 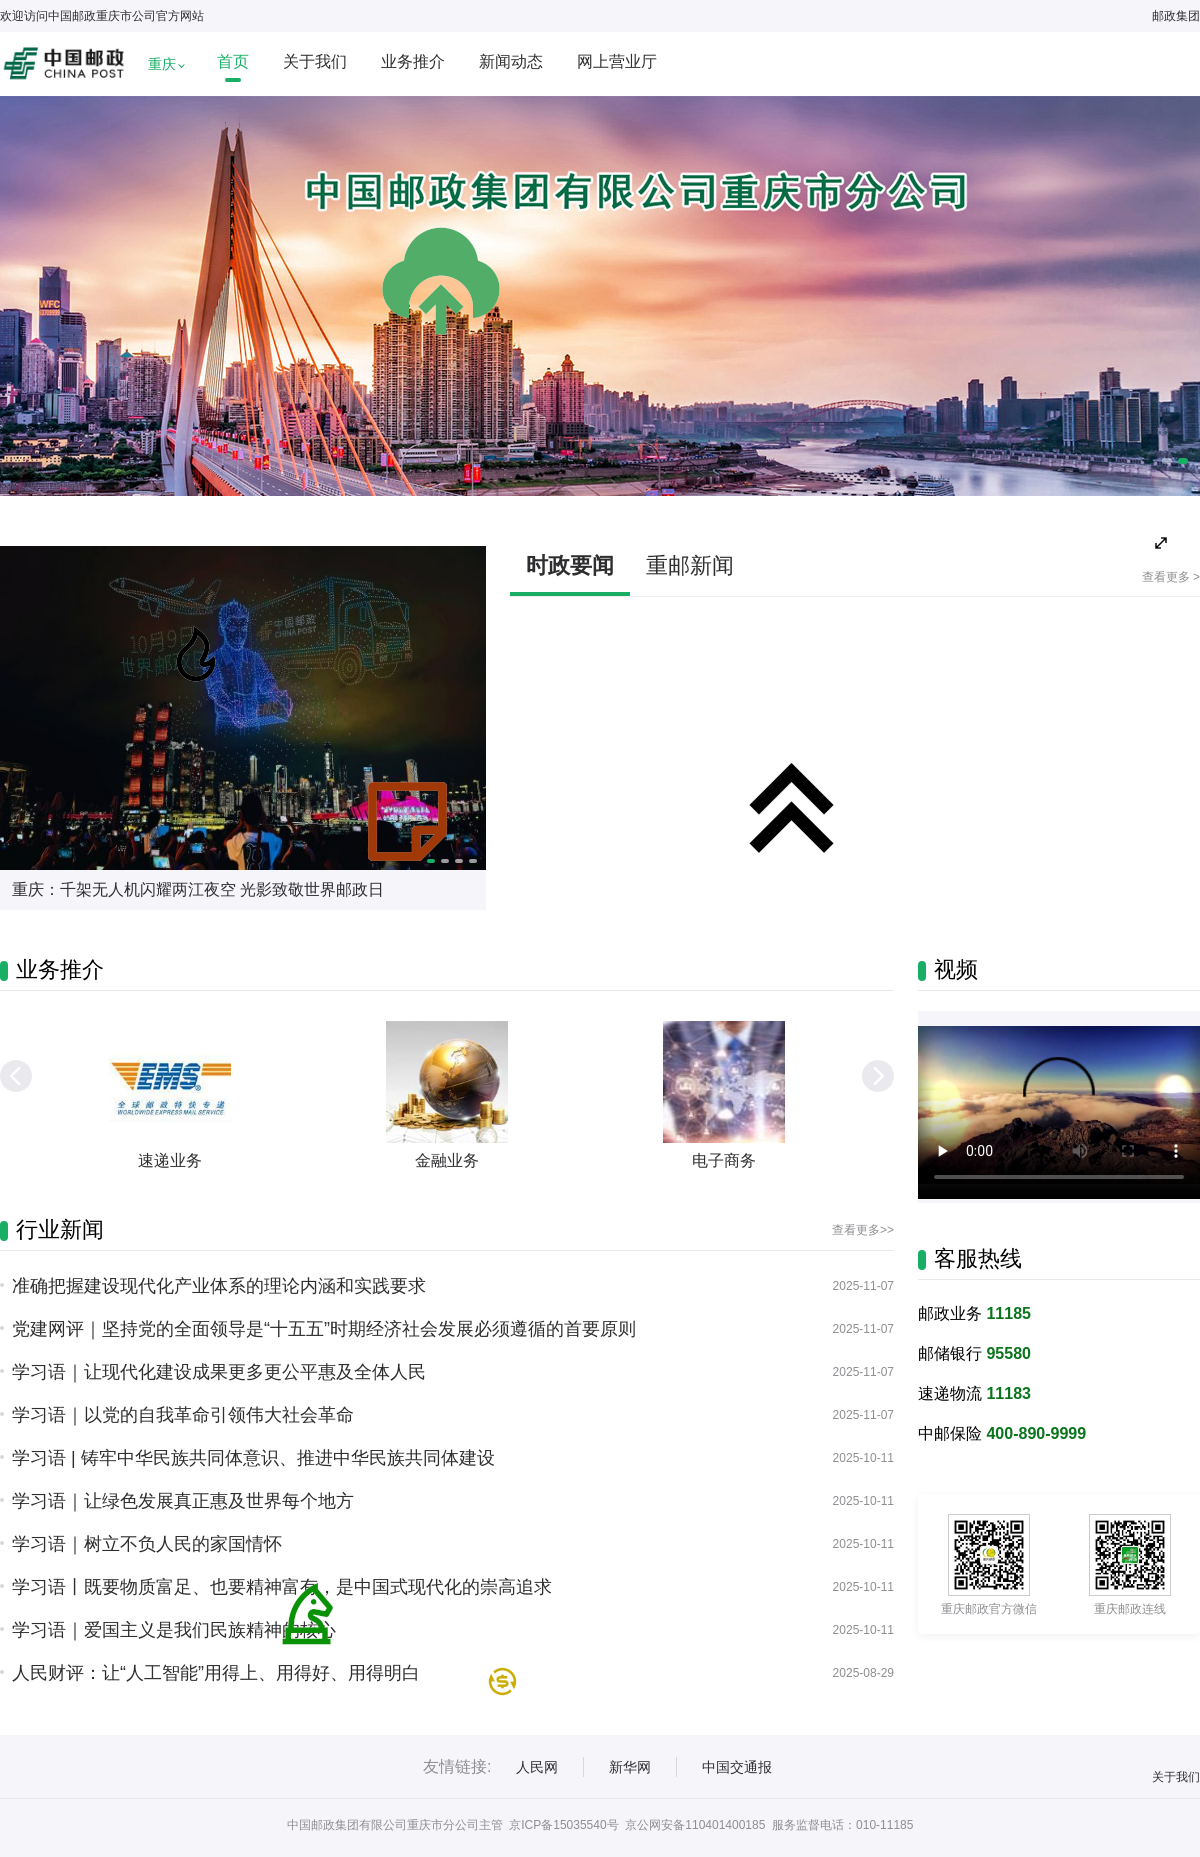 I want to click on view trending or hot content, so click(x=196, y=653).